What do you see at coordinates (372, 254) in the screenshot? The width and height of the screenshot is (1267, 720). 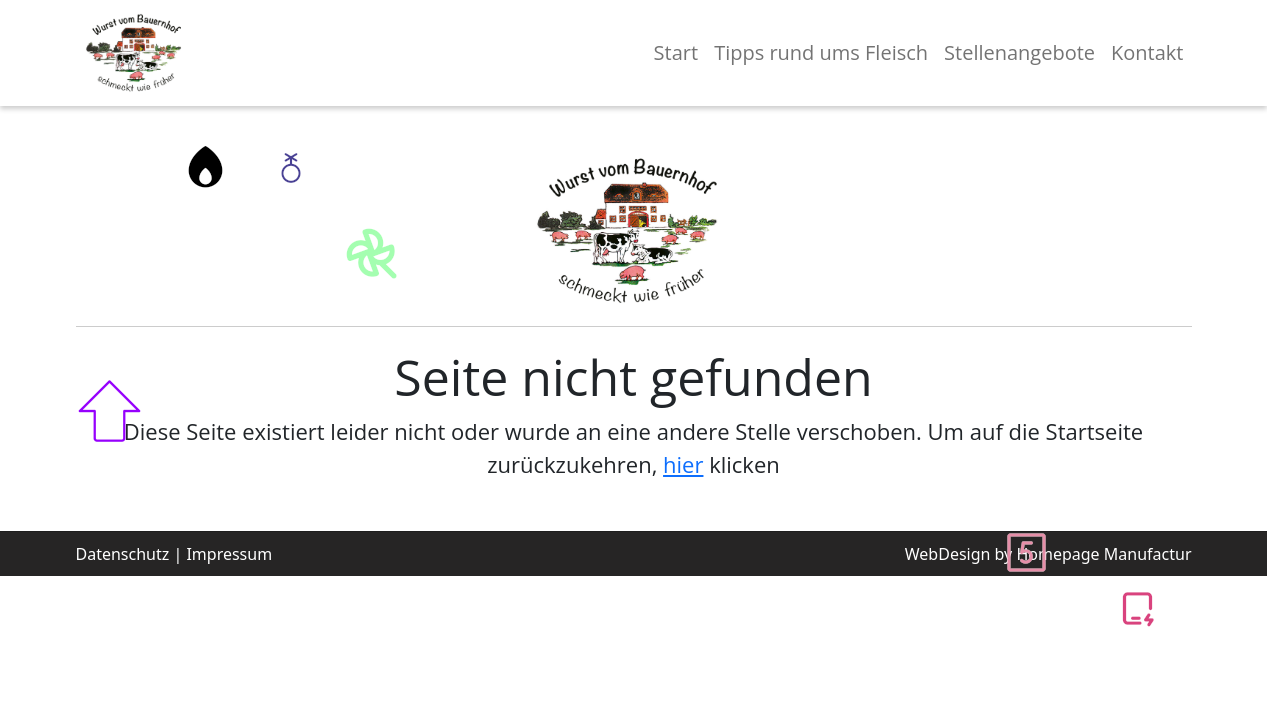 I see `decorative or playful element indicating a fun feature` at bounding box center [372, 254].